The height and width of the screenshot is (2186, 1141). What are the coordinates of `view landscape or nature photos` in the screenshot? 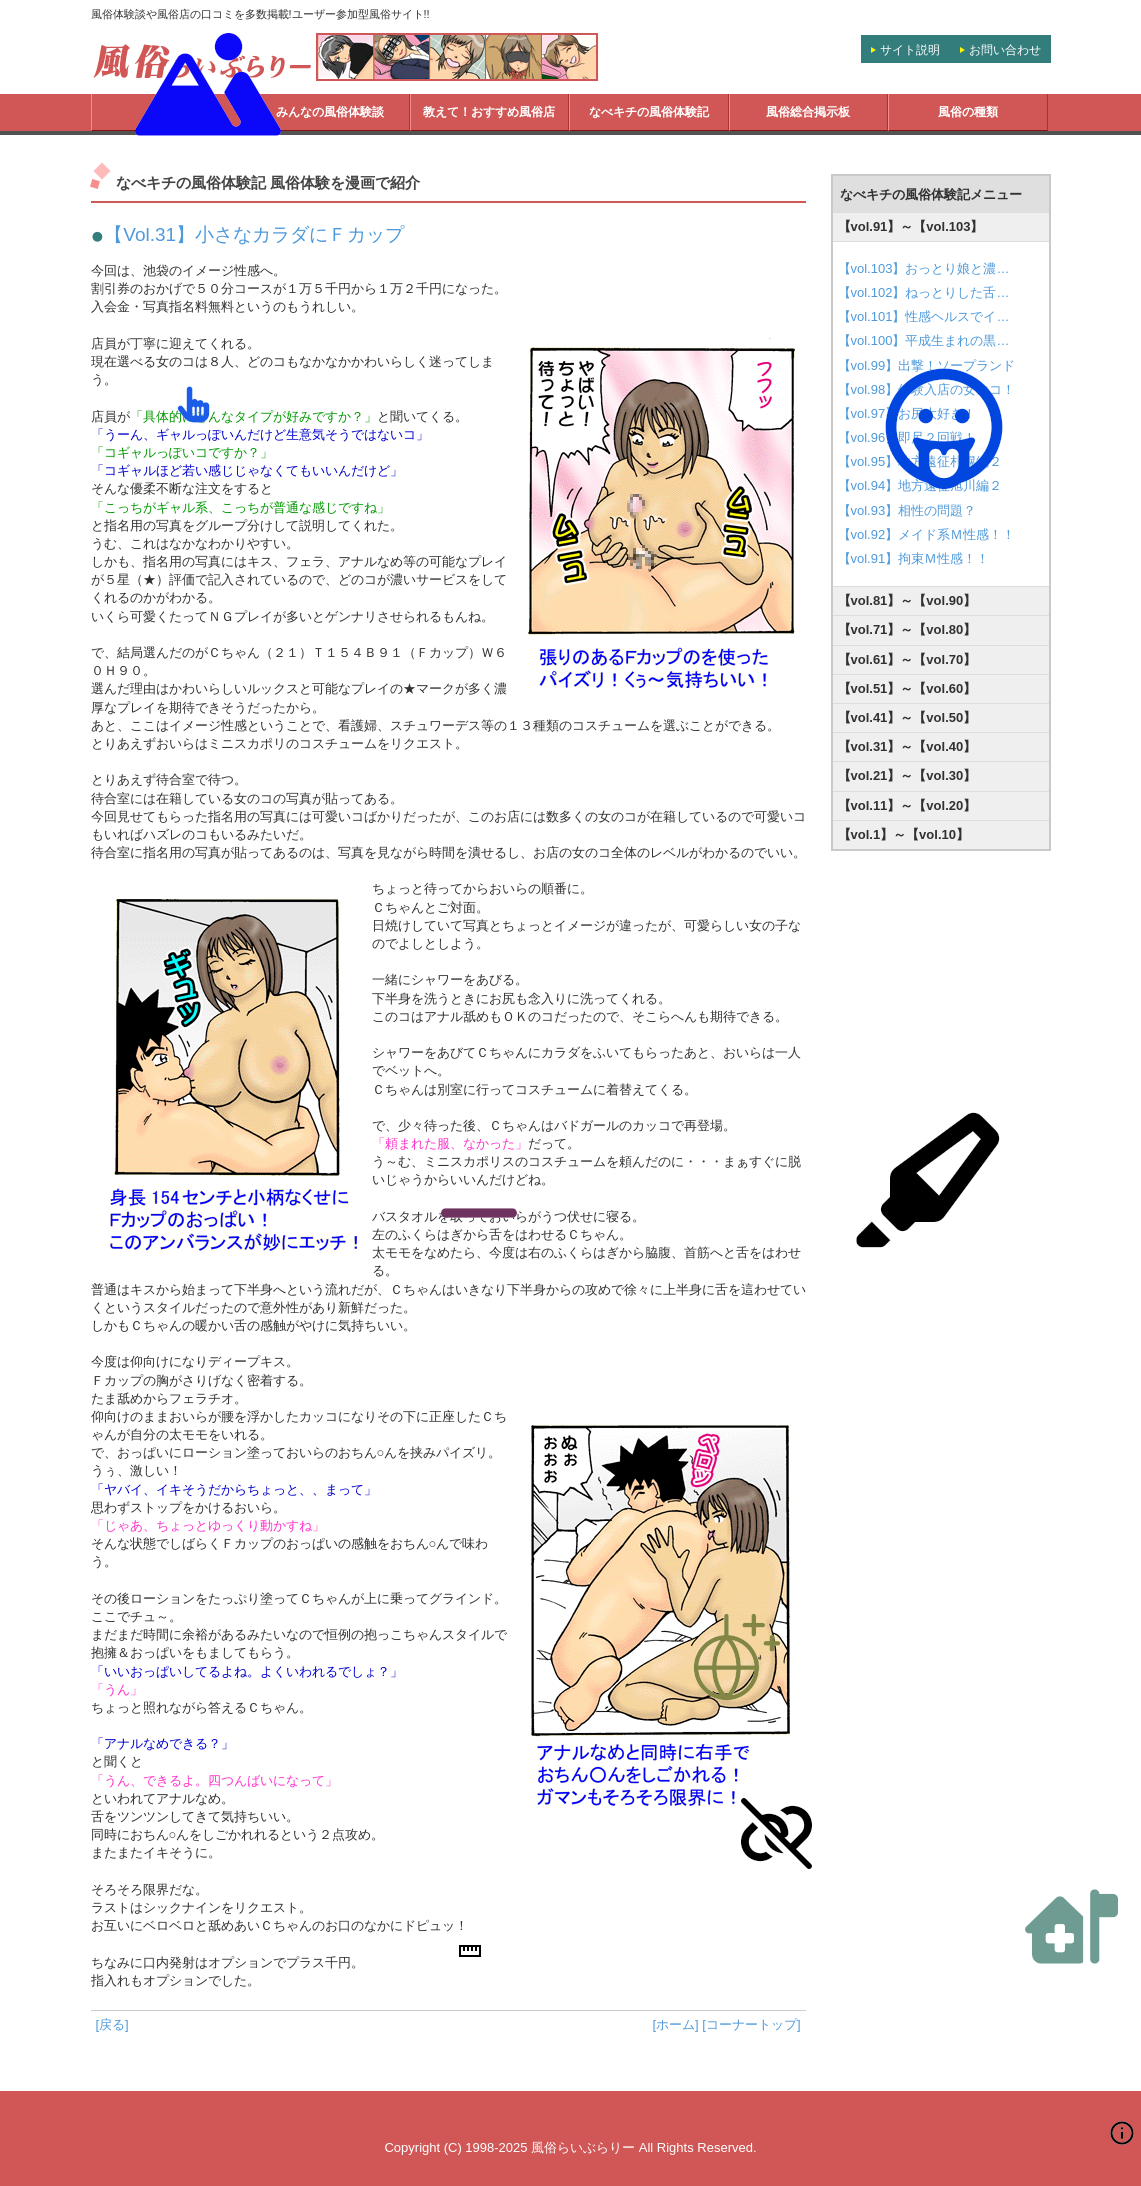 It's located at (208, 90).